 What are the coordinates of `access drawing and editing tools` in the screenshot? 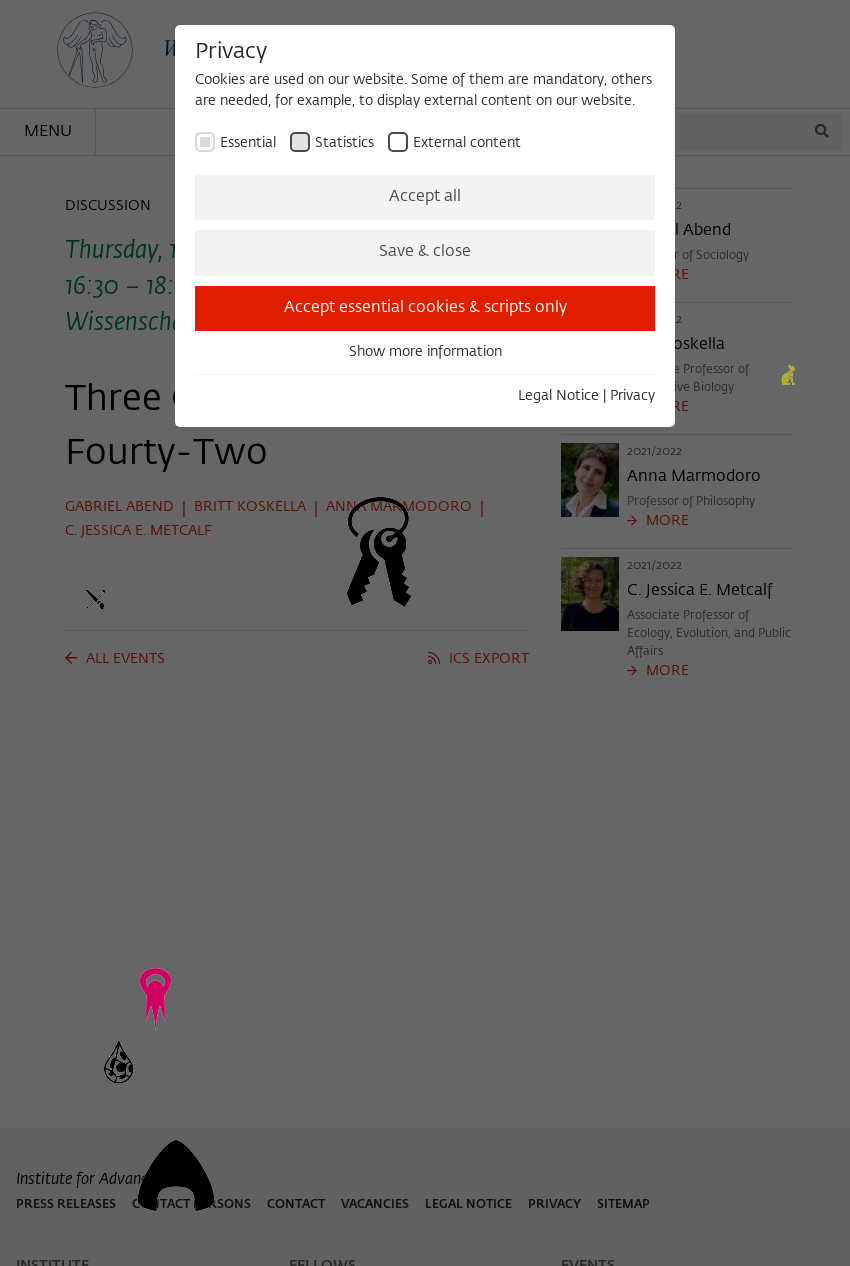 It's located at (95, 599).